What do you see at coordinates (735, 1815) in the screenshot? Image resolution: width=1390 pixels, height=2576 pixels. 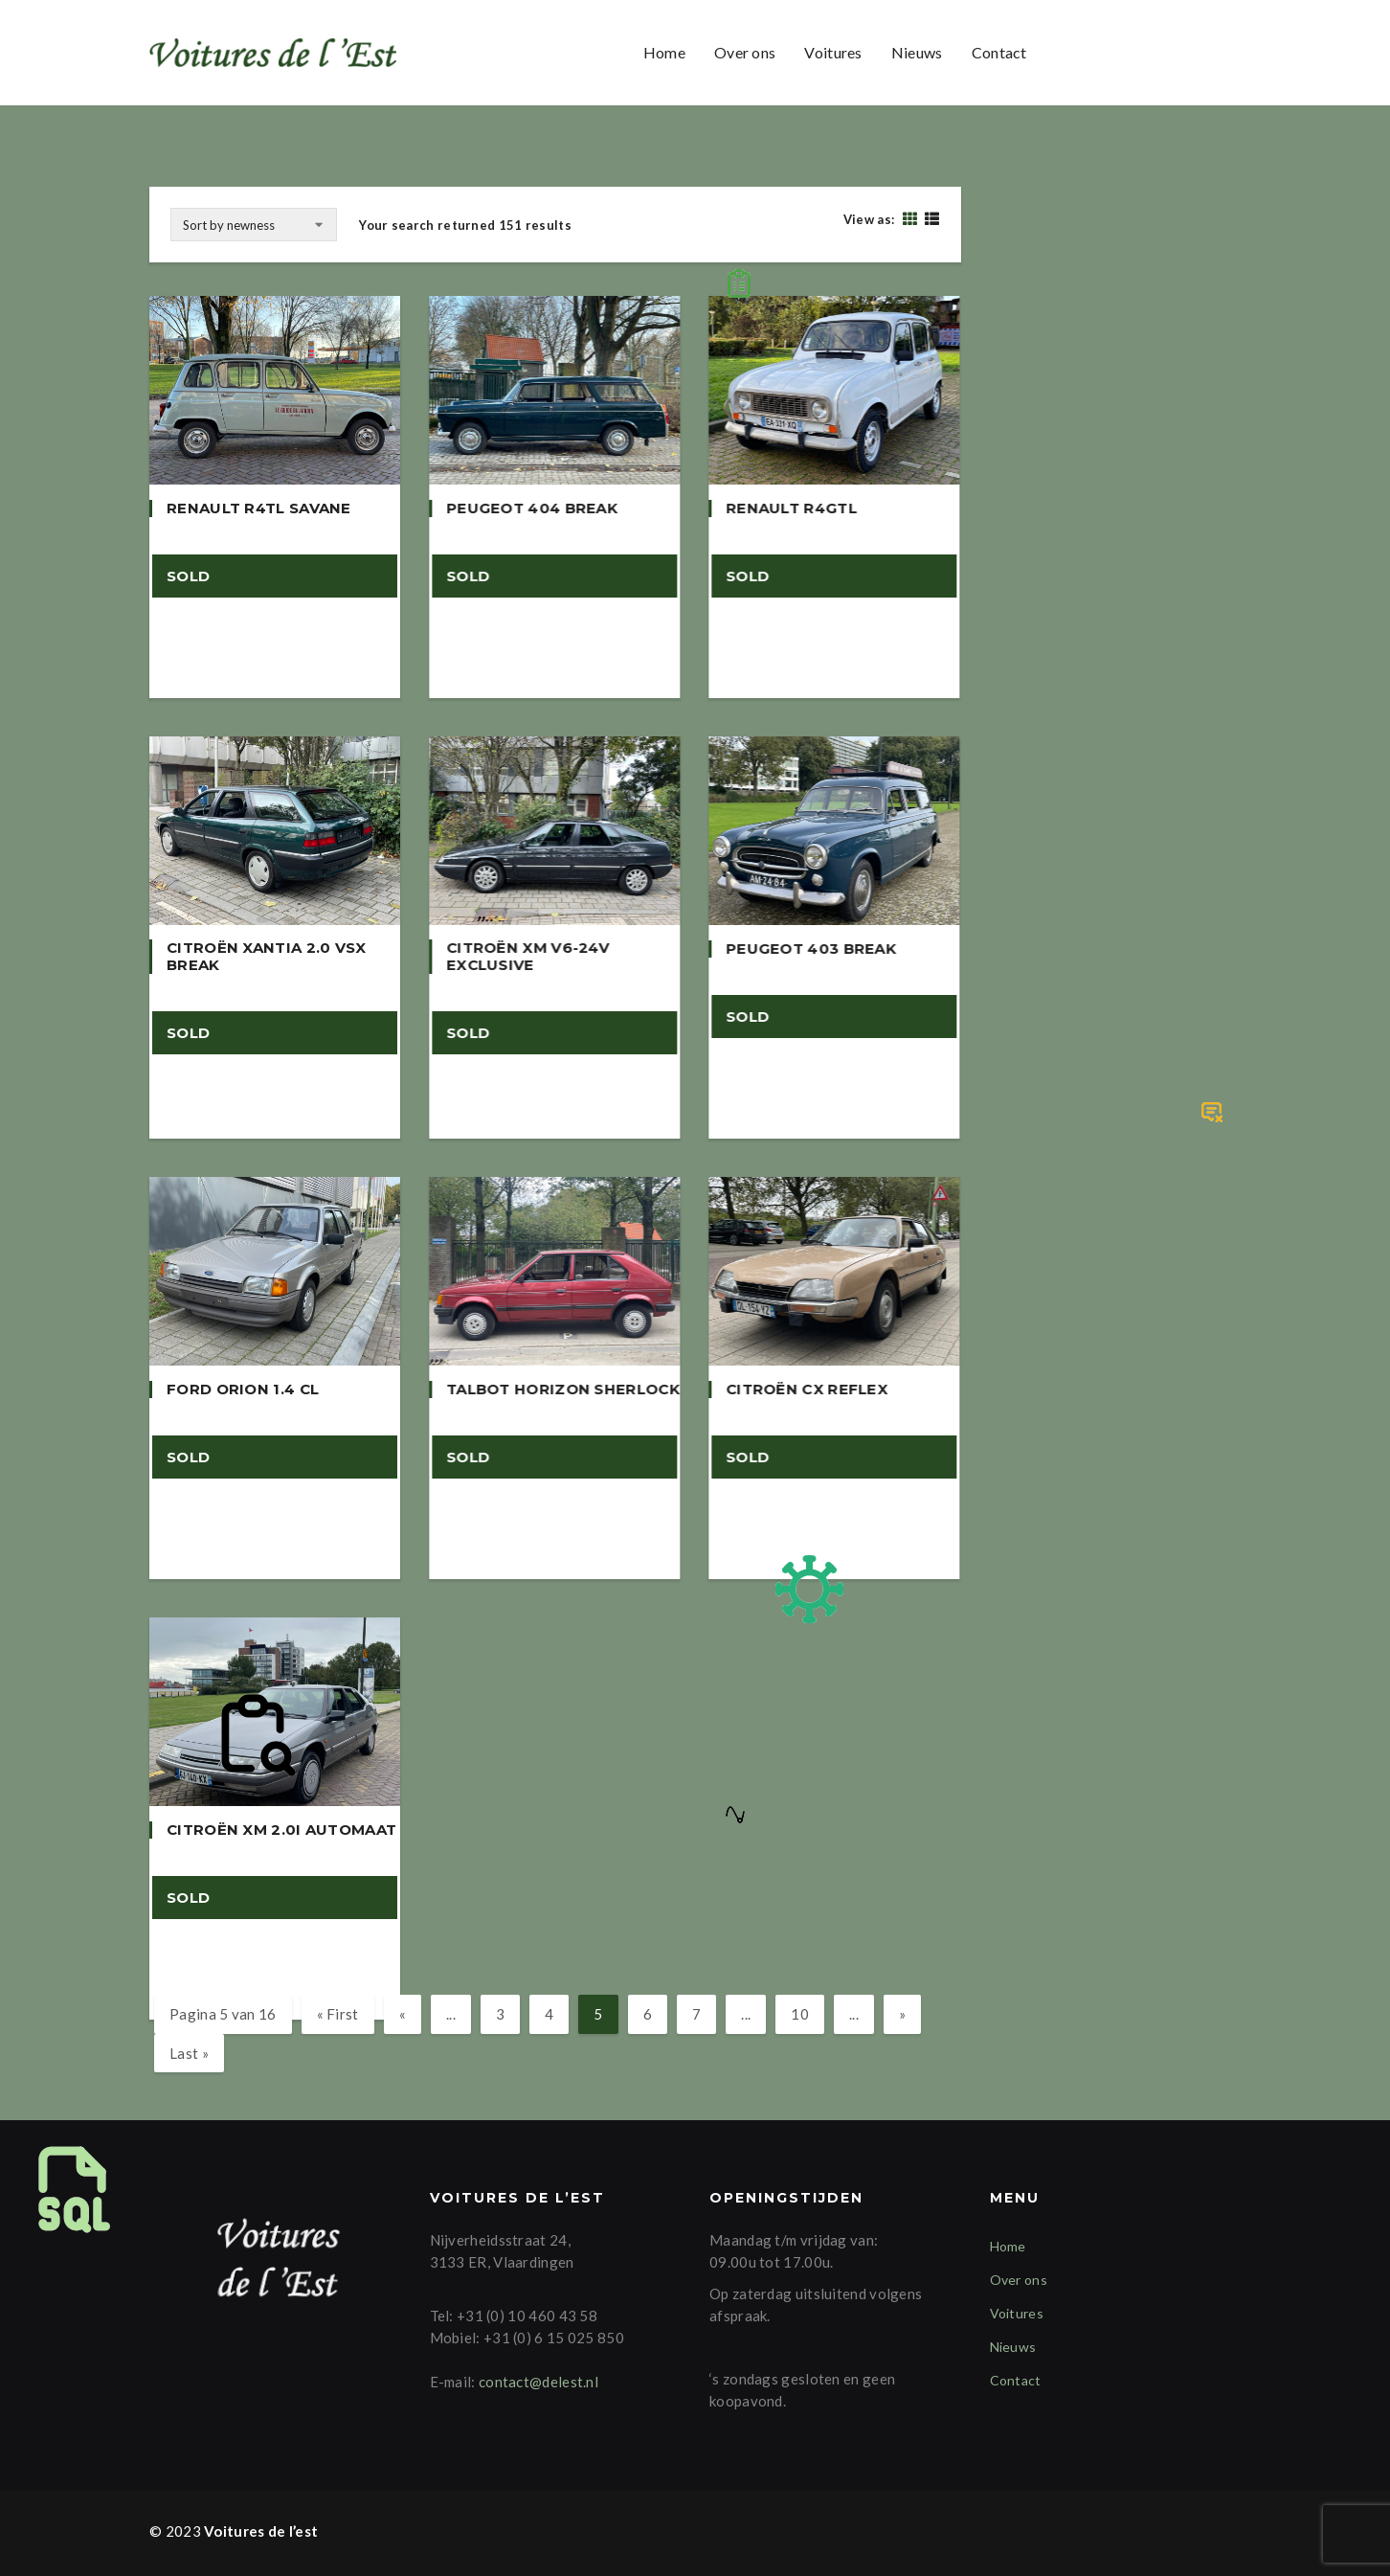 I see `find the minimum value in a dataset` at bounding box center [735, 1815].